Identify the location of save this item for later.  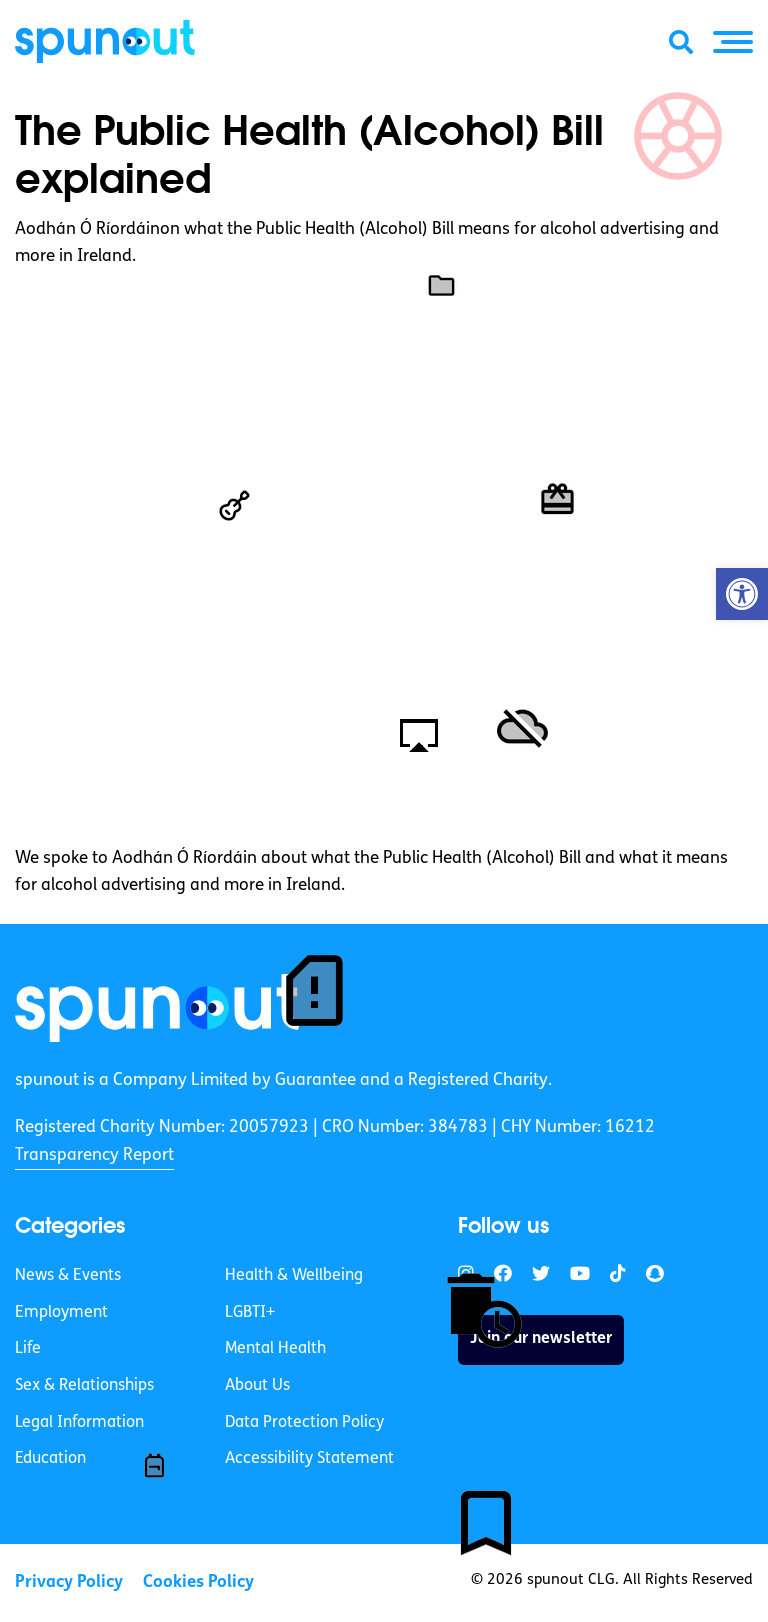
(486, 1523).